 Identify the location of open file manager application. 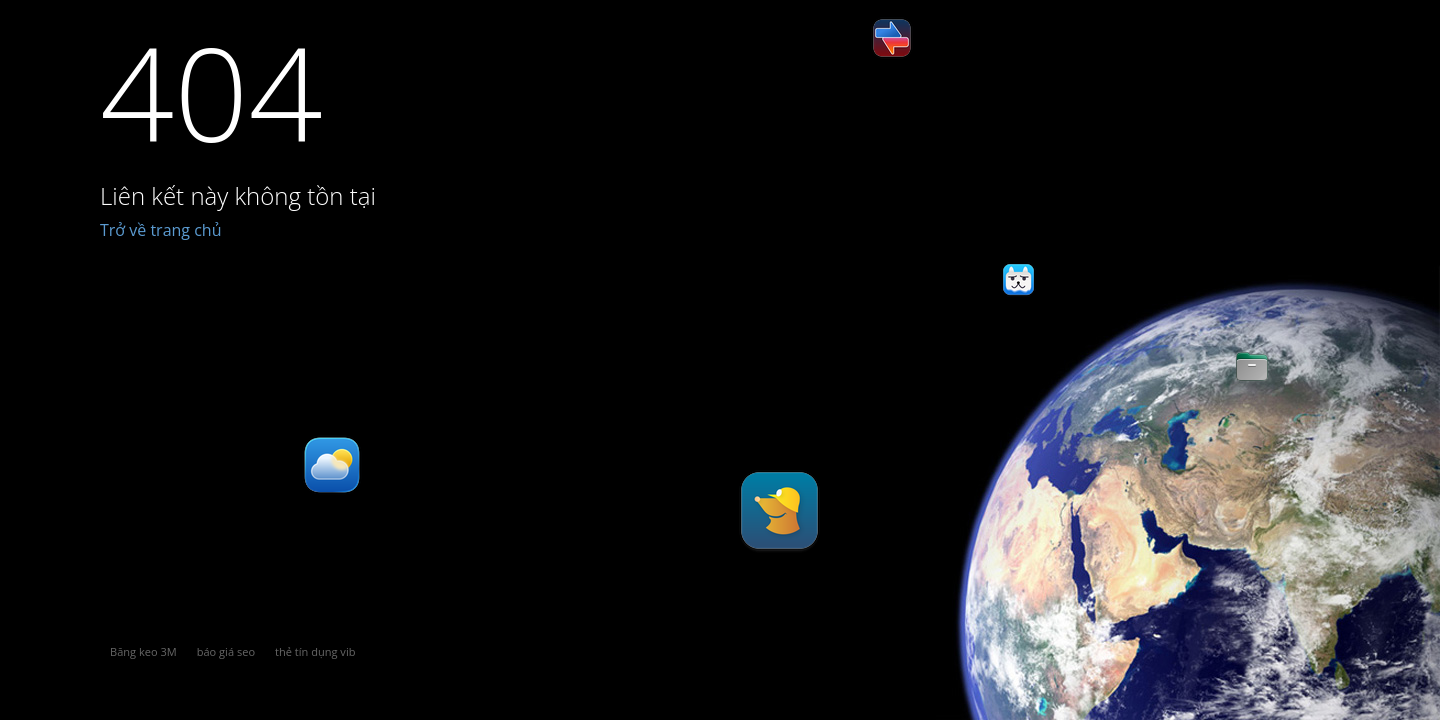
(1252, 366).